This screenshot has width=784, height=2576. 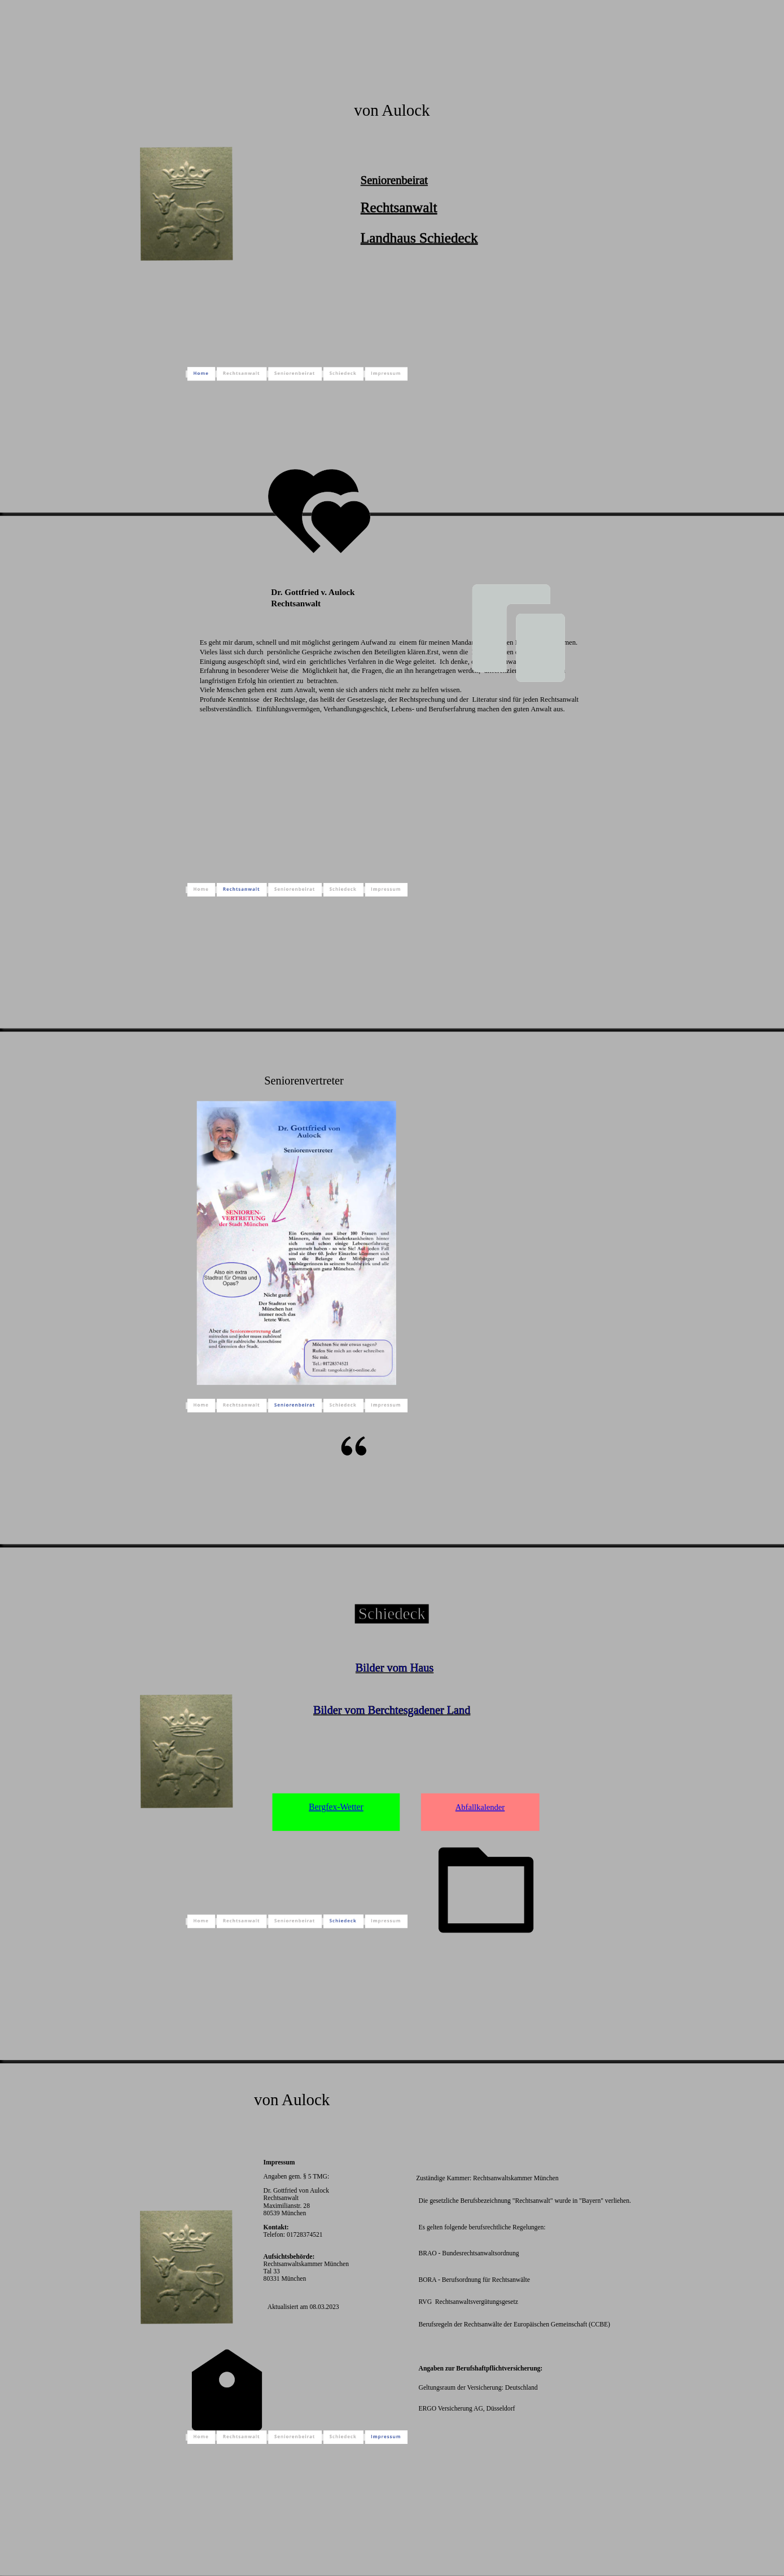 What do you see at coordinates (486, 1890) in the screenshot?
I see `open folder to view files` at bounding box center [486, 1890].